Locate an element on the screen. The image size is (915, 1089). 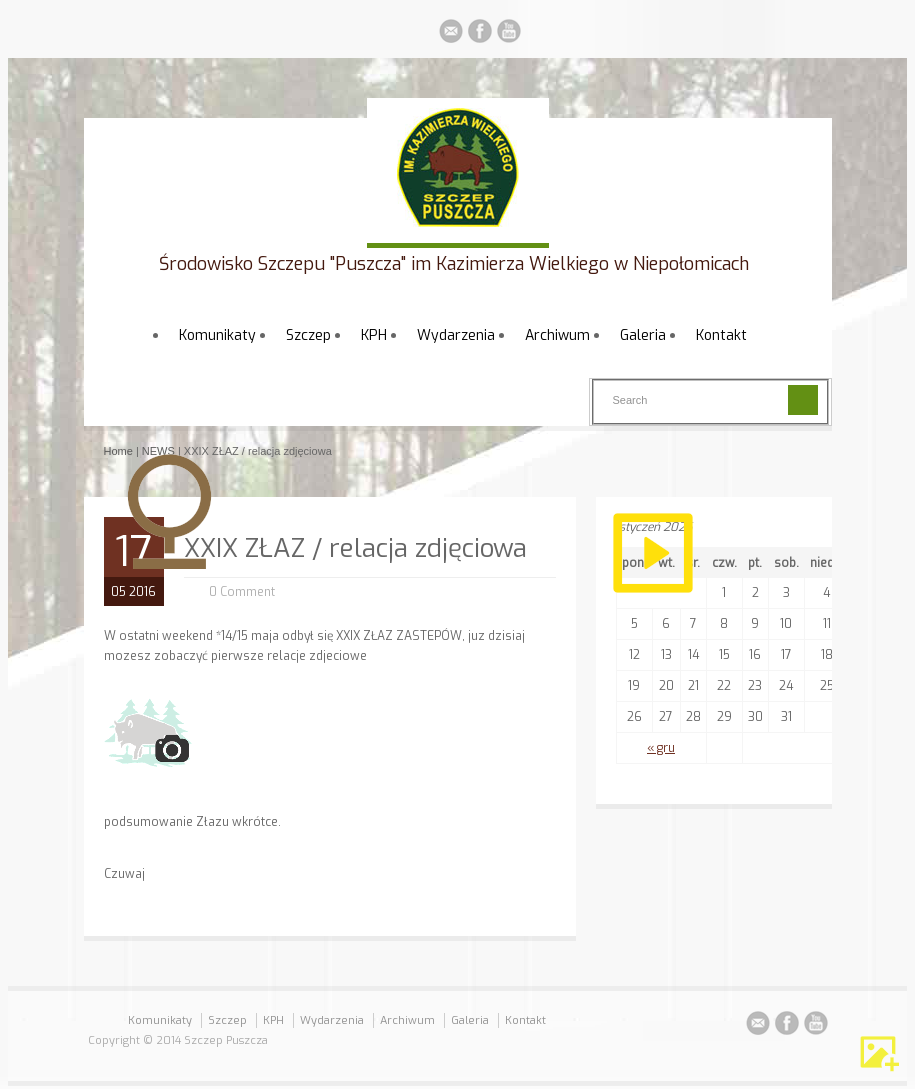
mark a location on the map is located at coordinates (169, 506).